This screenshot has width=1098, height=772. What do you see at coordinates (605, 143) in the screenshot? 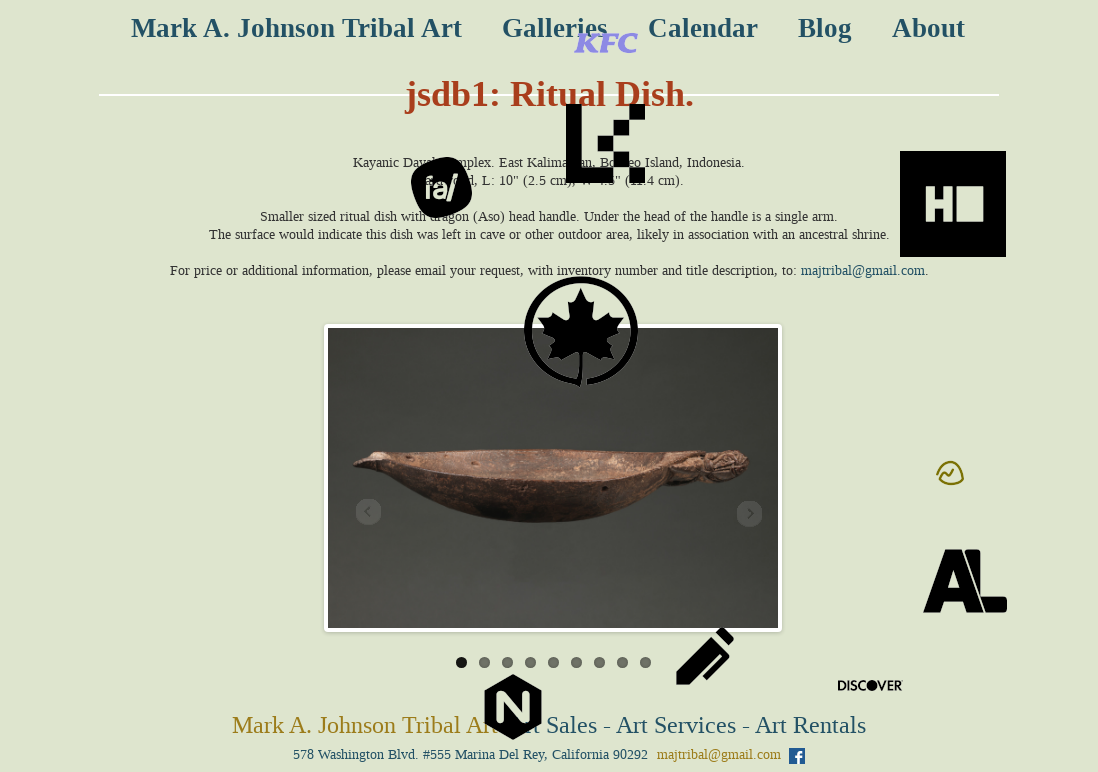
I see `livekit logo - real-time audio/video platform branding` at bounding box center [605, 143].